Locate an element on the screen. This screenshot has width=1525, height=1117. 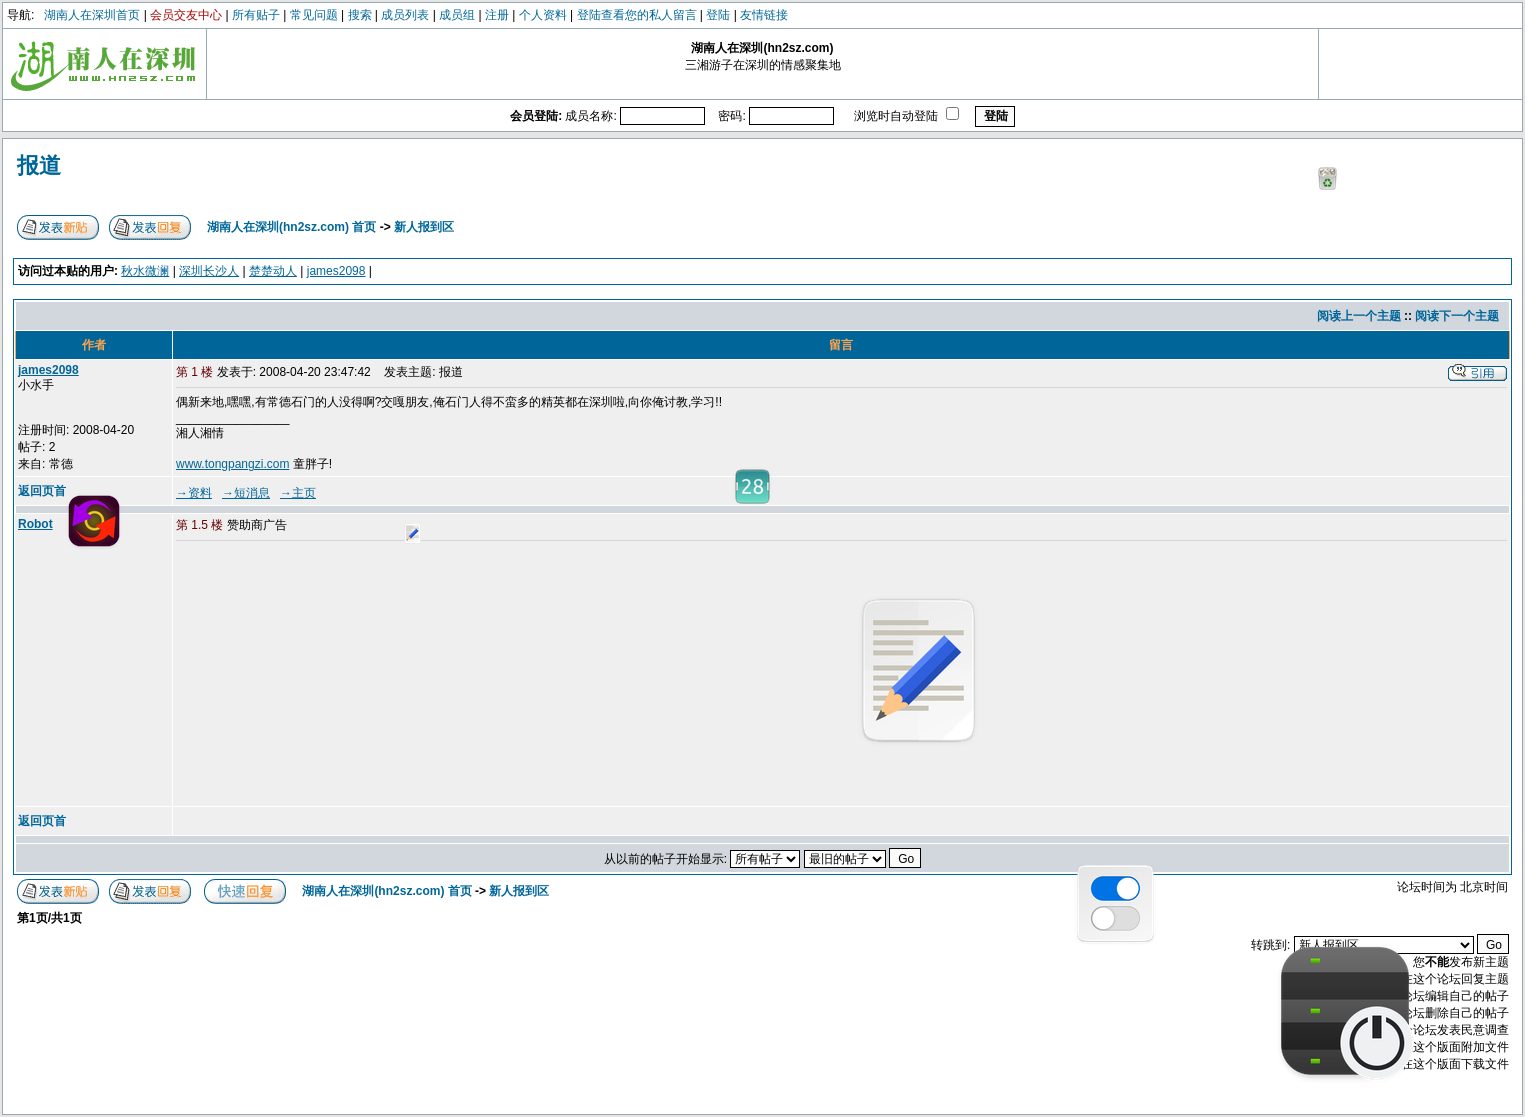
indicates trash bin contains deleted items is located at coordinates (1327, 178).